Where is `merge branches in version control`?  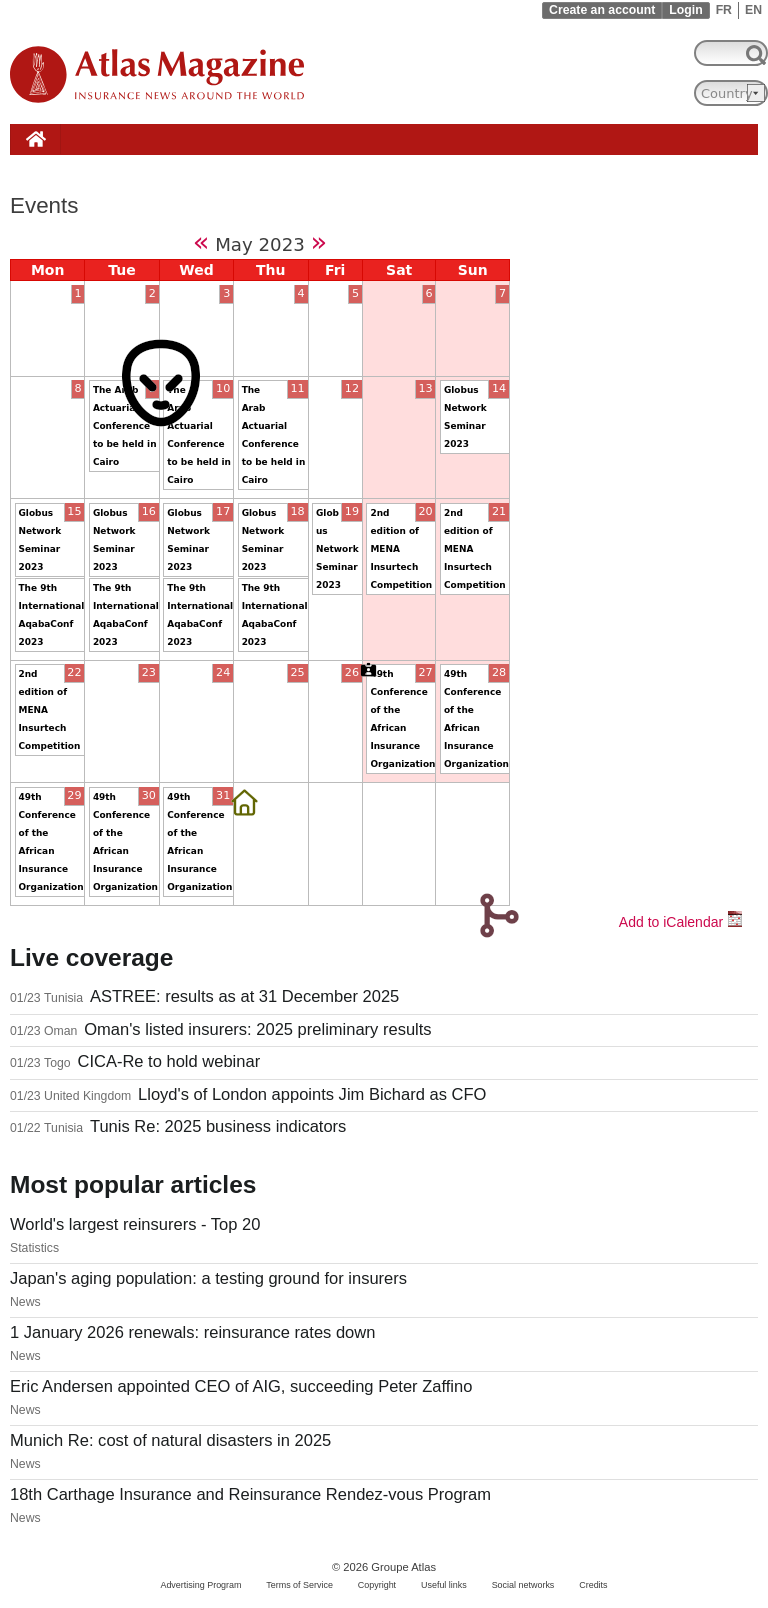
merge branches in version control is located at coordinates (499, 915).